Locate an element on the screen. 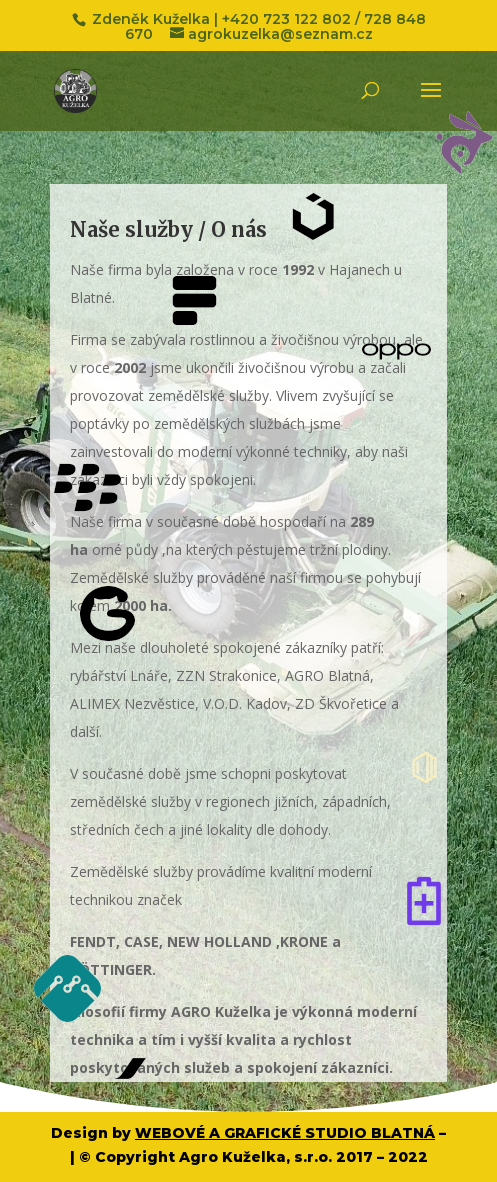 The width and height of the screenshot is (497, 1182). visit the Air France website or app is located at coordinates (130, 1068).